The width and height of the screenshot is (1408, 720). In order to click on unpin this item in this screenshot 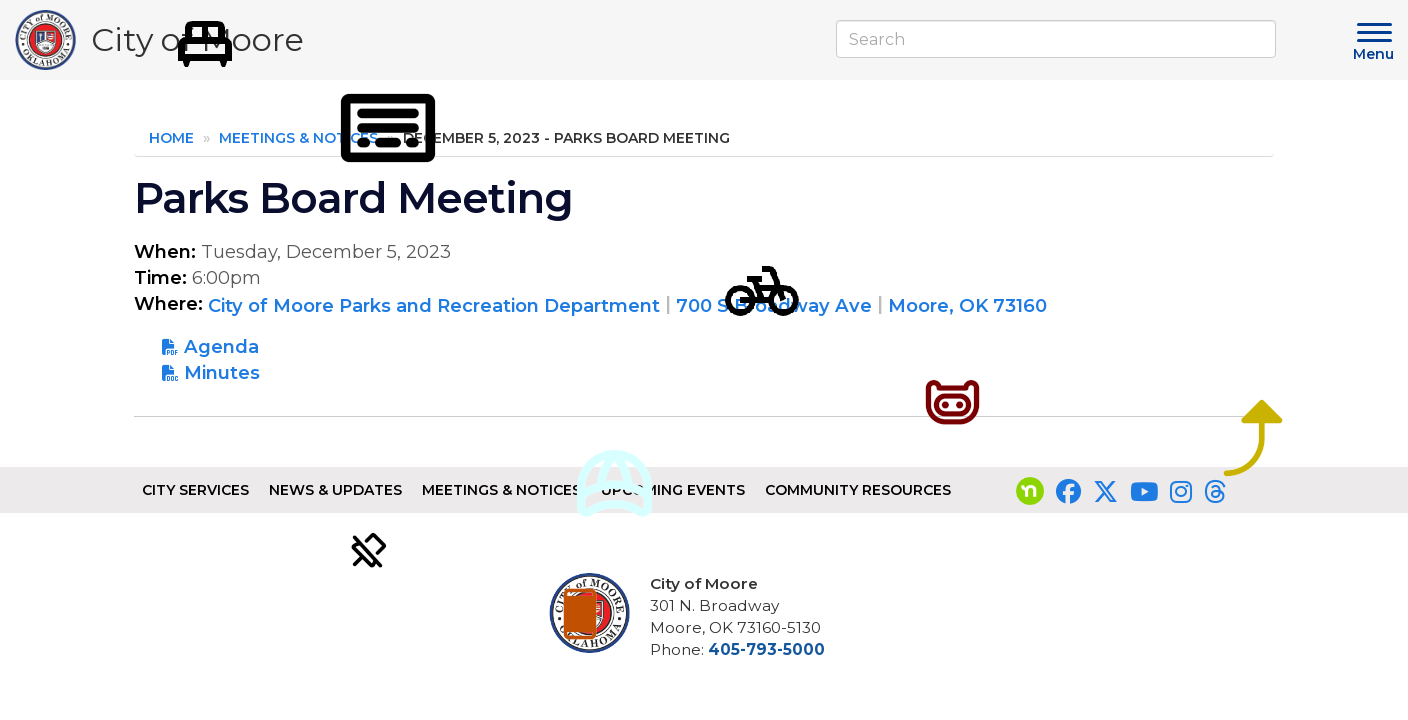, I will do `click(367, 551)`.